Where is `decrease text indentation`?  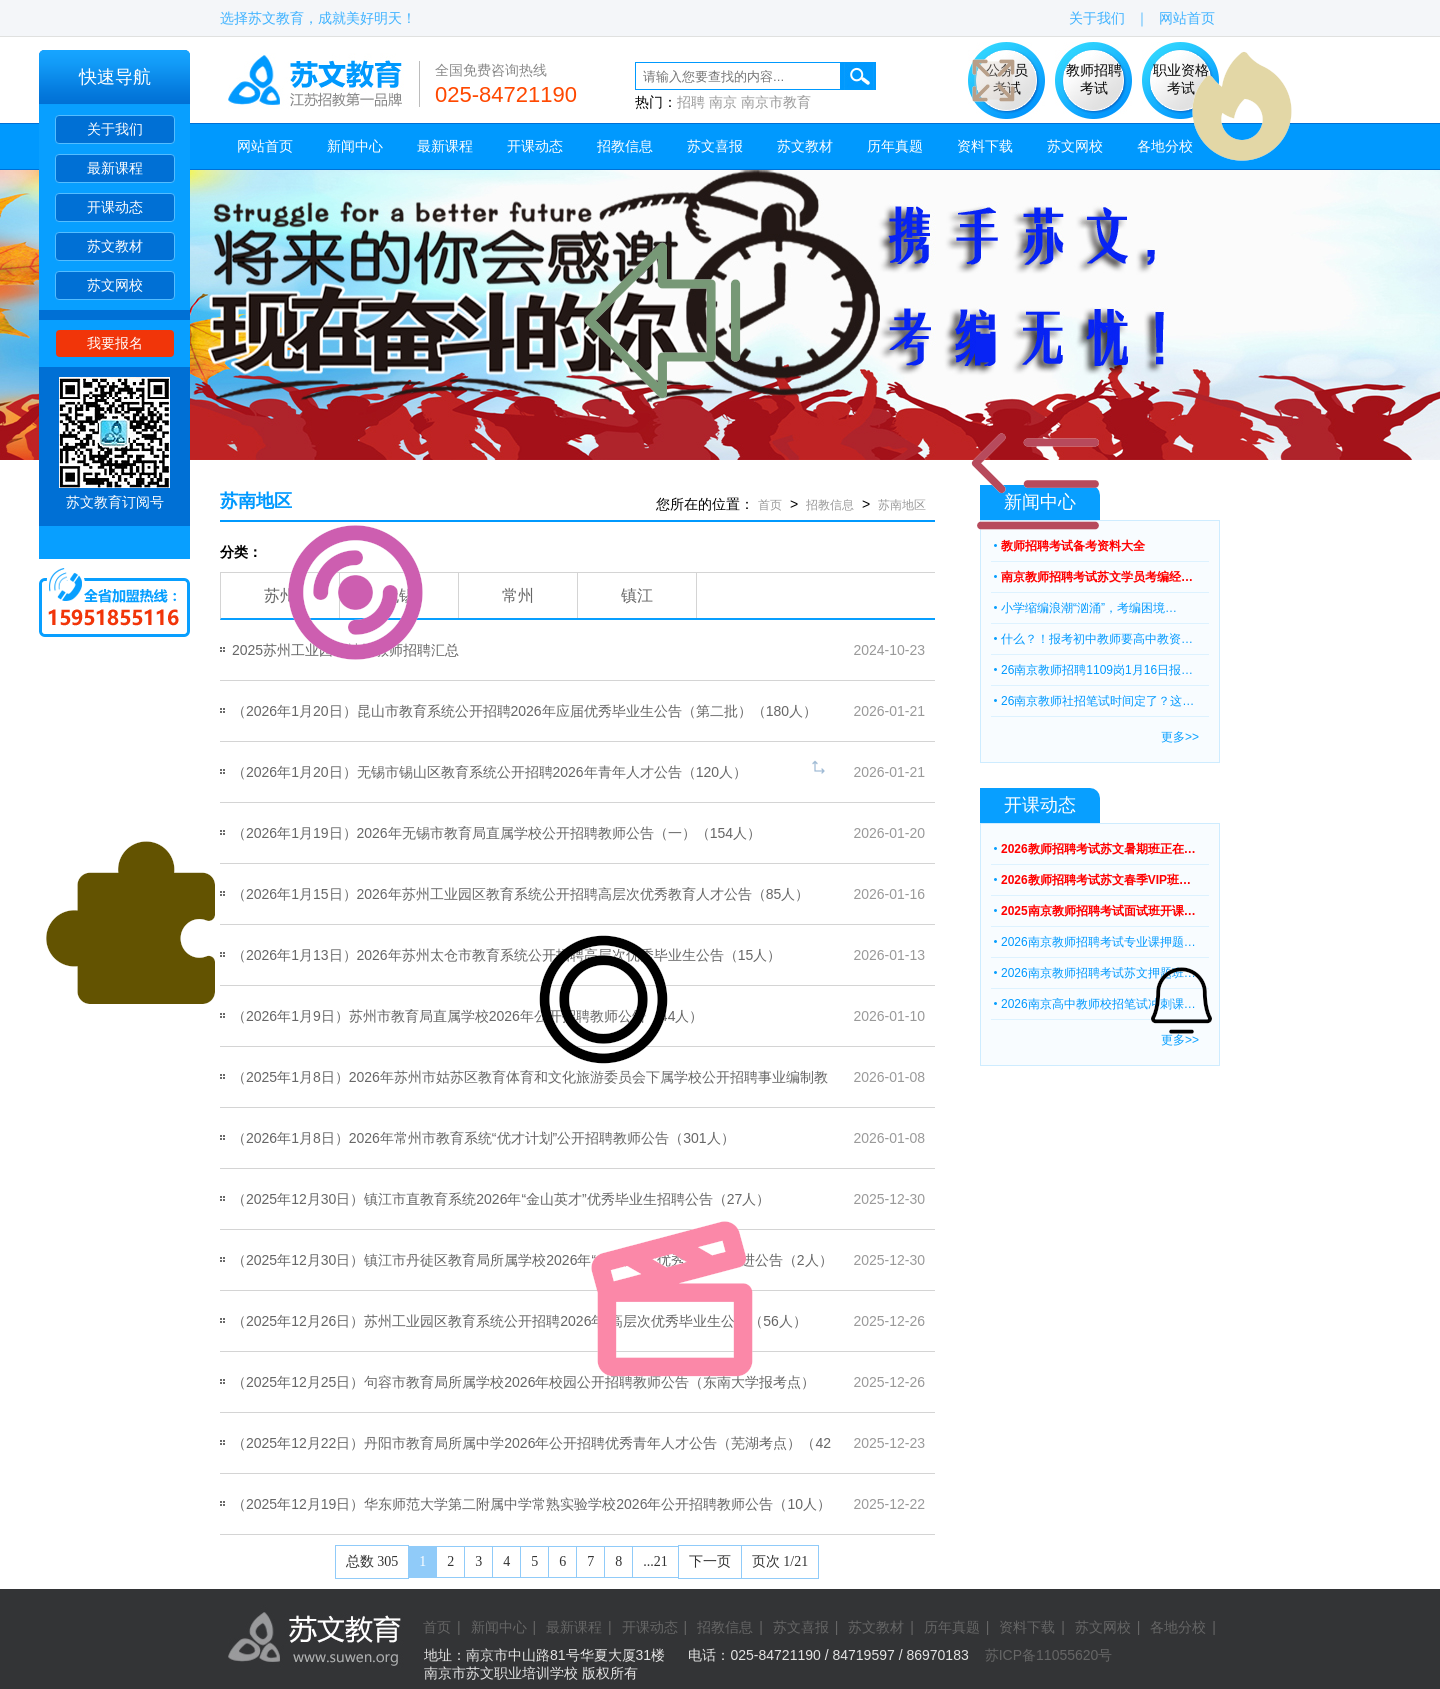 decrease text indentation is located at coordinates (1038, 484).